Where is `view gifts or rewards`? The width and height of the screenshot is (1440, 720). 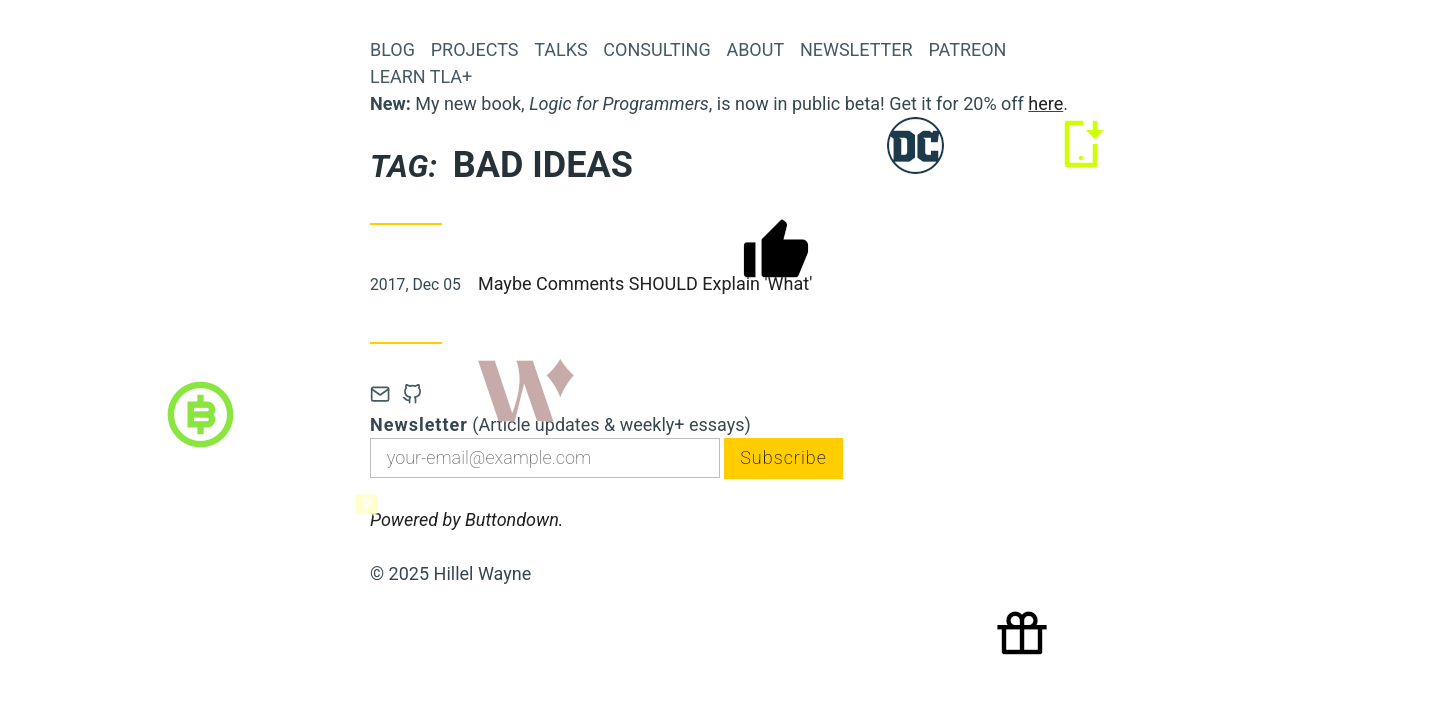 view gifts or rewards is located at coordinates (1022, 634).